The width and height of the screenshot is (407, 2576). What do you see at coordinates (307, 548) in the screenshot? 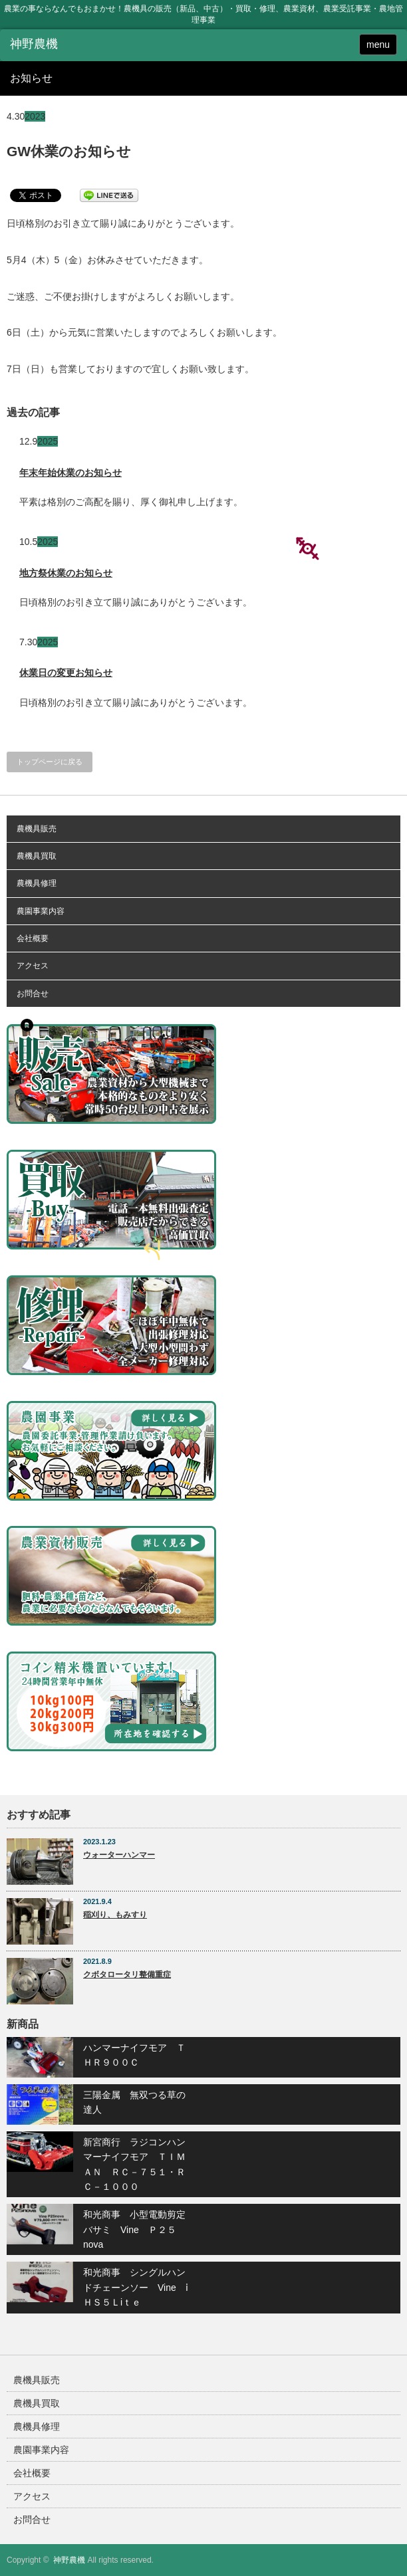
I see `indicates genderfluid identity option` at bounding box center [307, 548].